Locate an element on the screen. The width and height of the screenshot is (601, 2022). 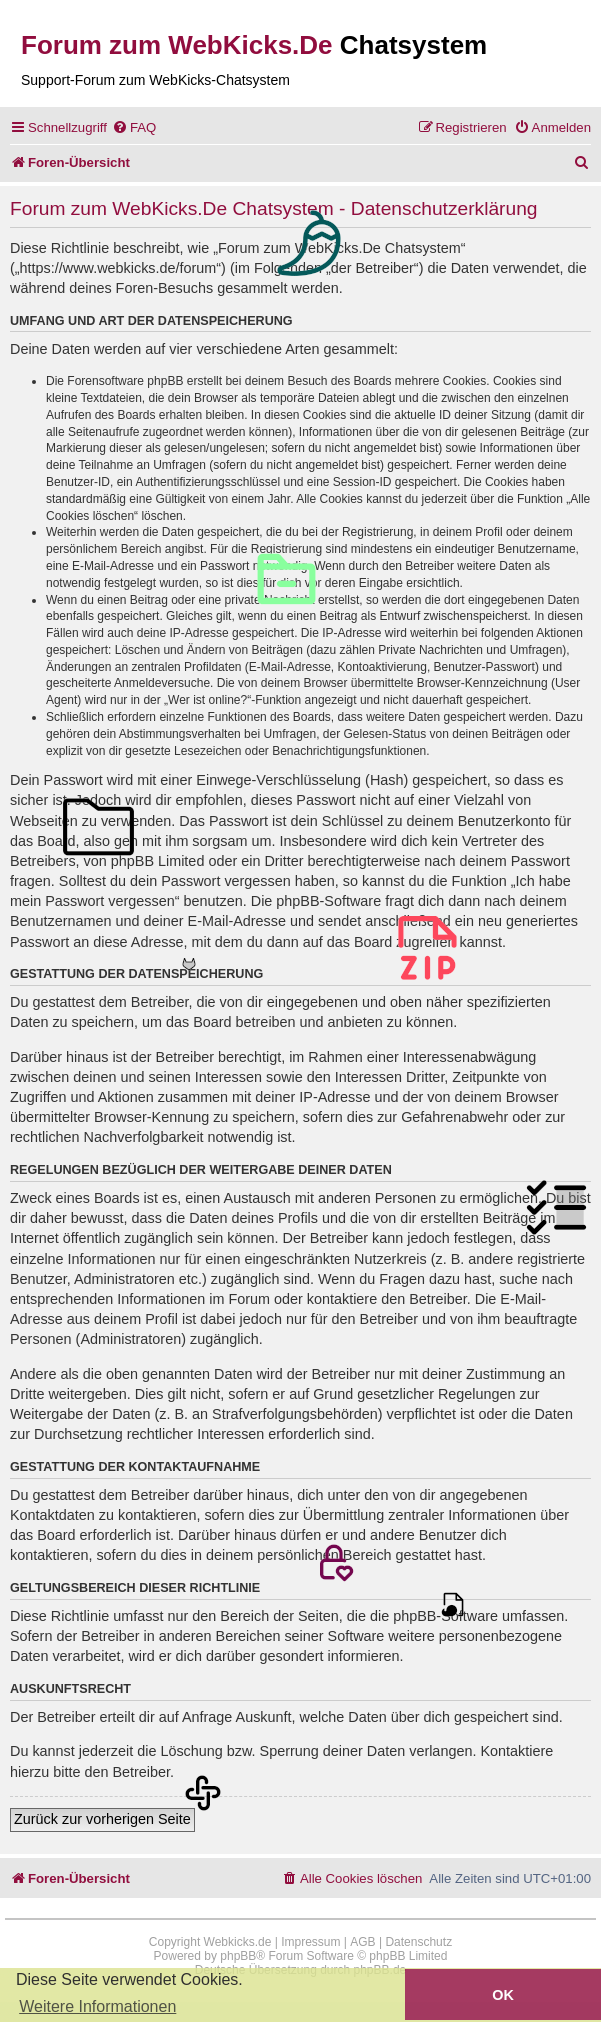
access API application settings is located at coordinates (203, 1793).